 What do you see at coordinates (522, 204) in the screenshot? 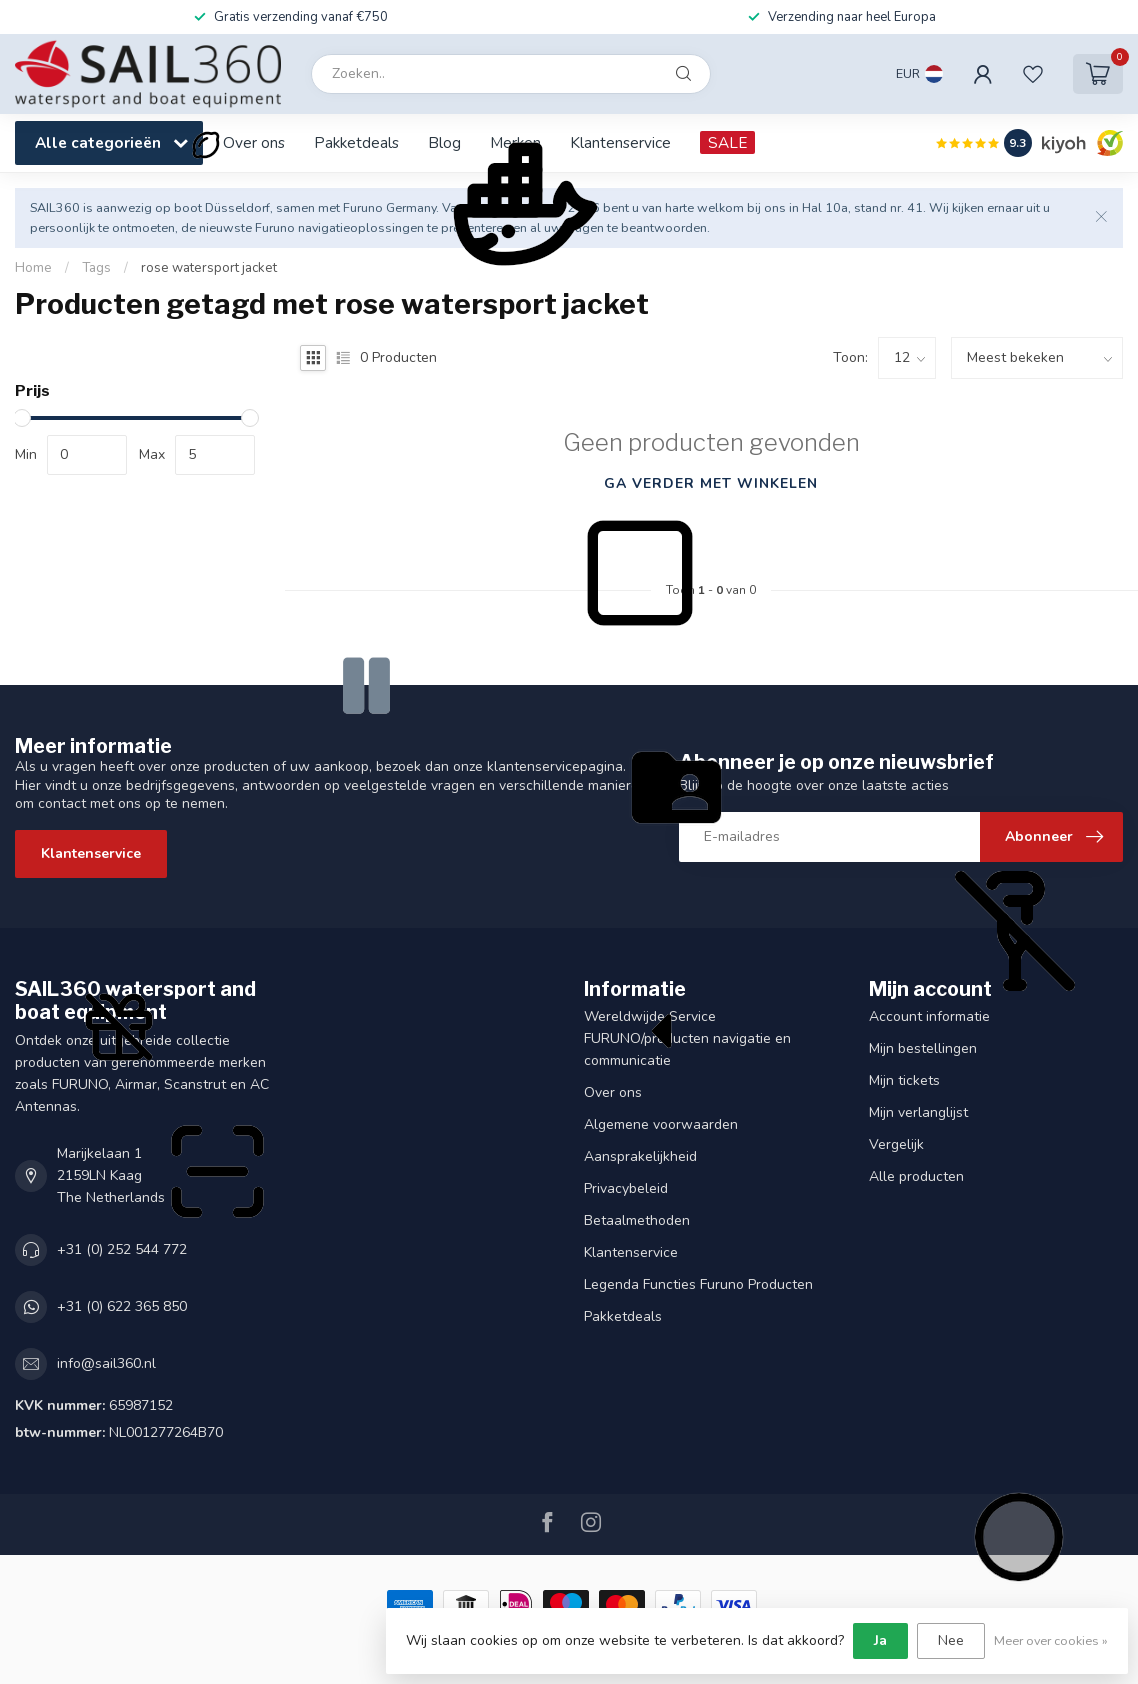
I see `docker container management` at bounding box center [522, 204].